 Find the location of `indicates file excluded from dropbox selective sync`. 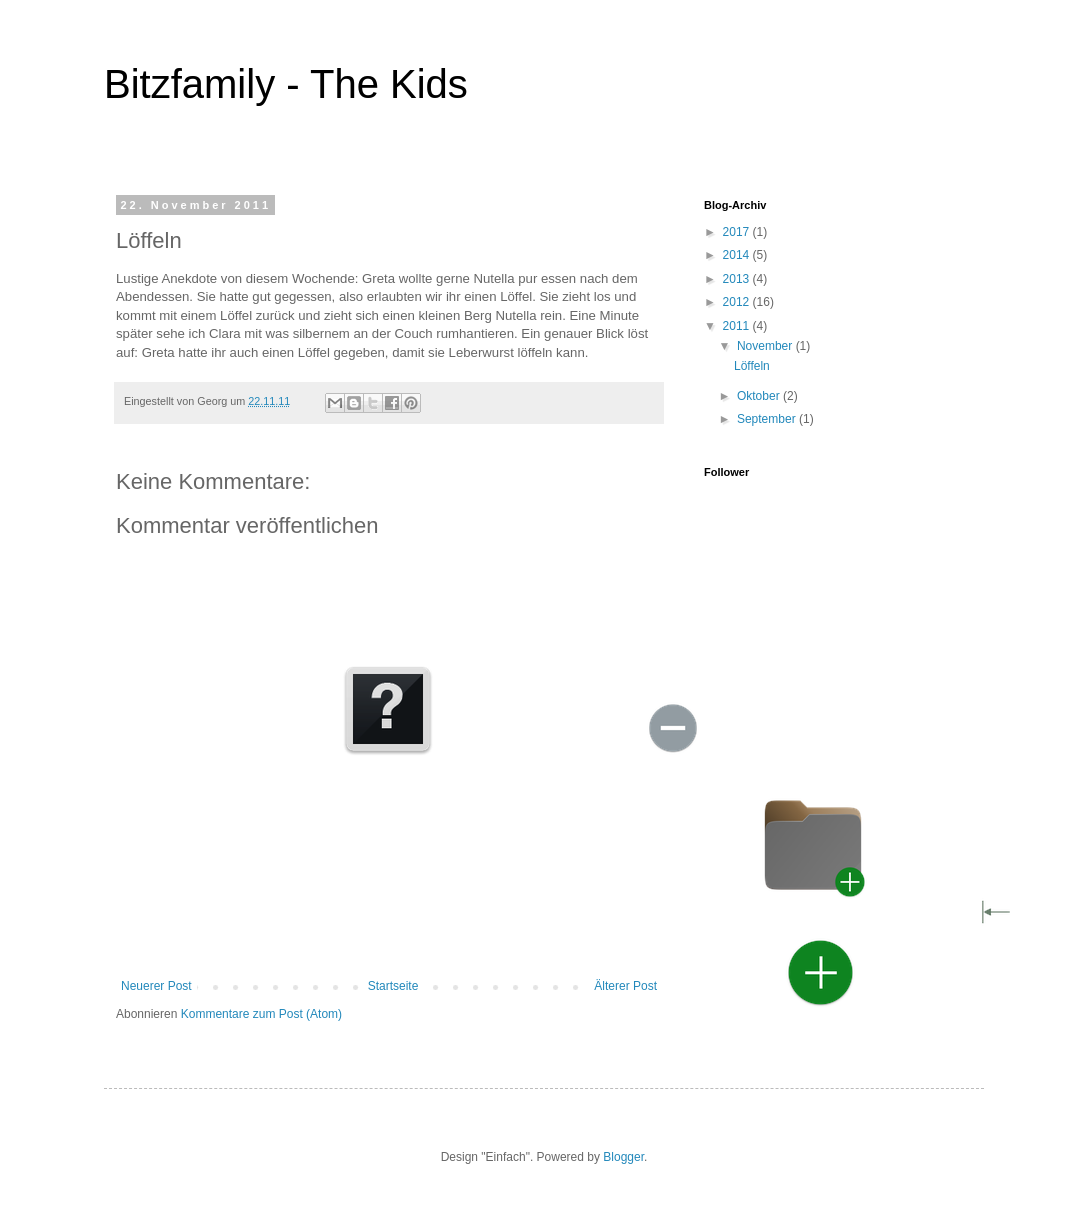

indicates file excluded from dropbox selective sync is located at coordinates (673, 728).